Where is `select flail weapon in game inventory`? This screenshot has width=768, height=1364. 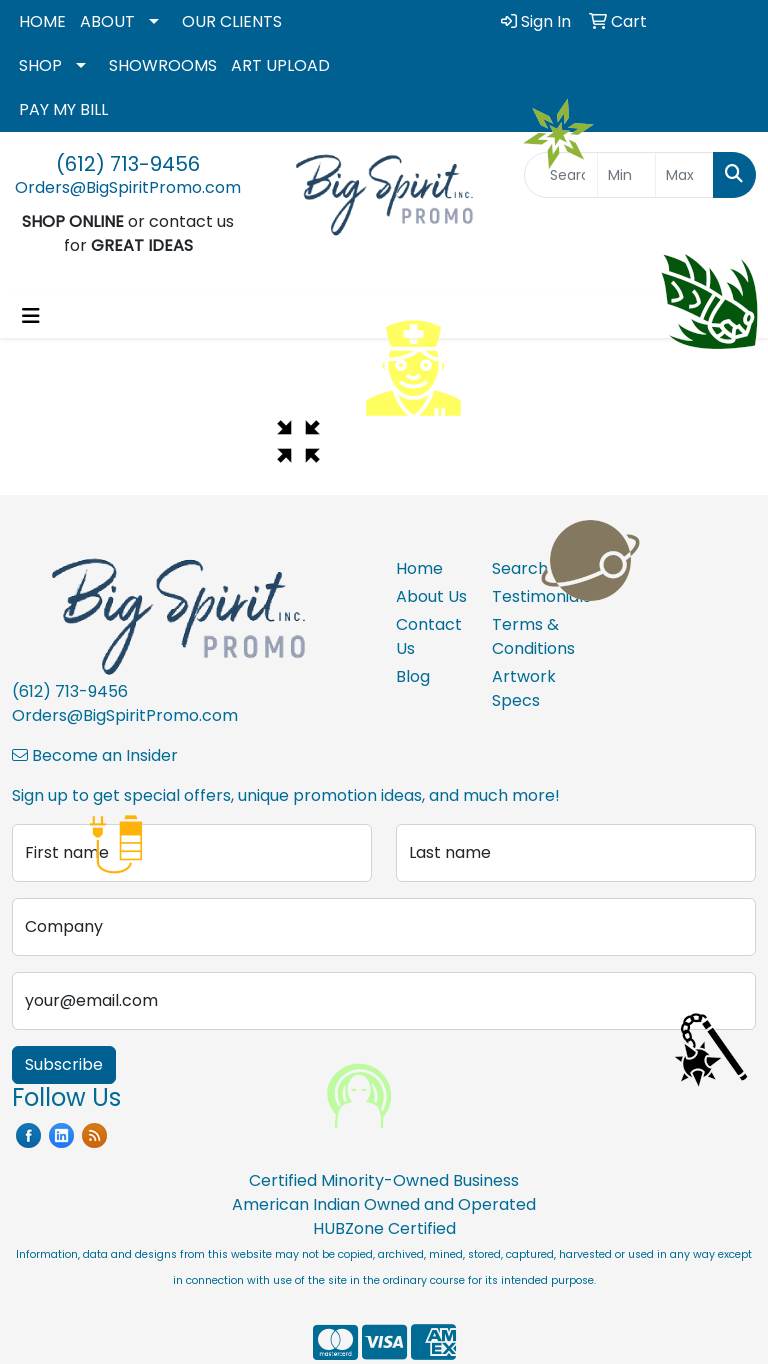
select flail weapon in game inventory is located at coordinates (711, 1050).